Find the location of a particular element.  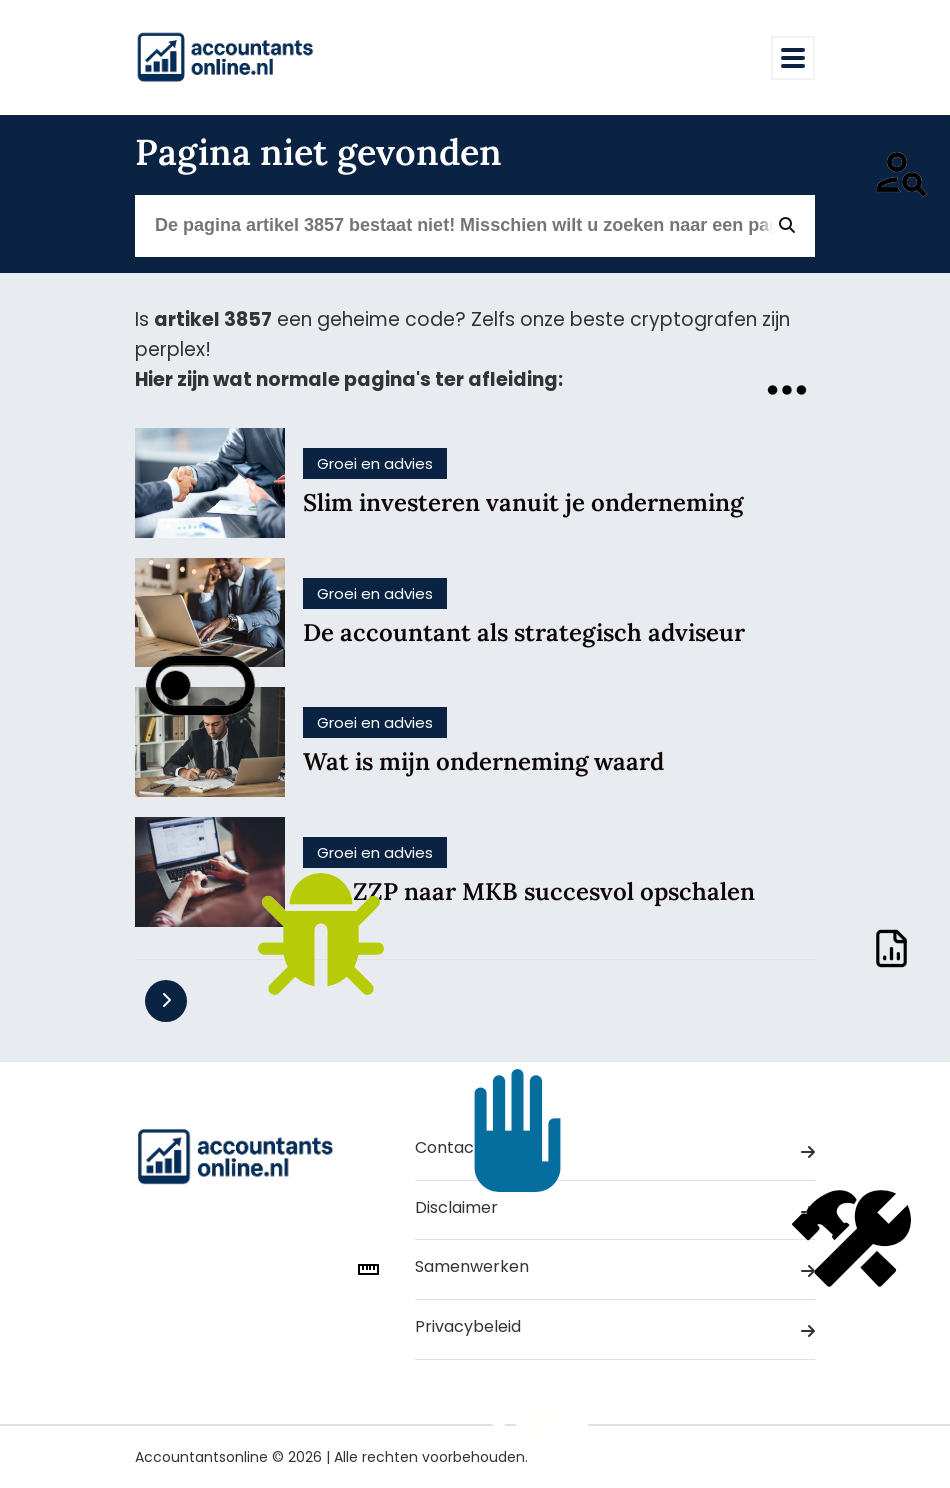

view report or analytics file is located at coordinates (891, 948).